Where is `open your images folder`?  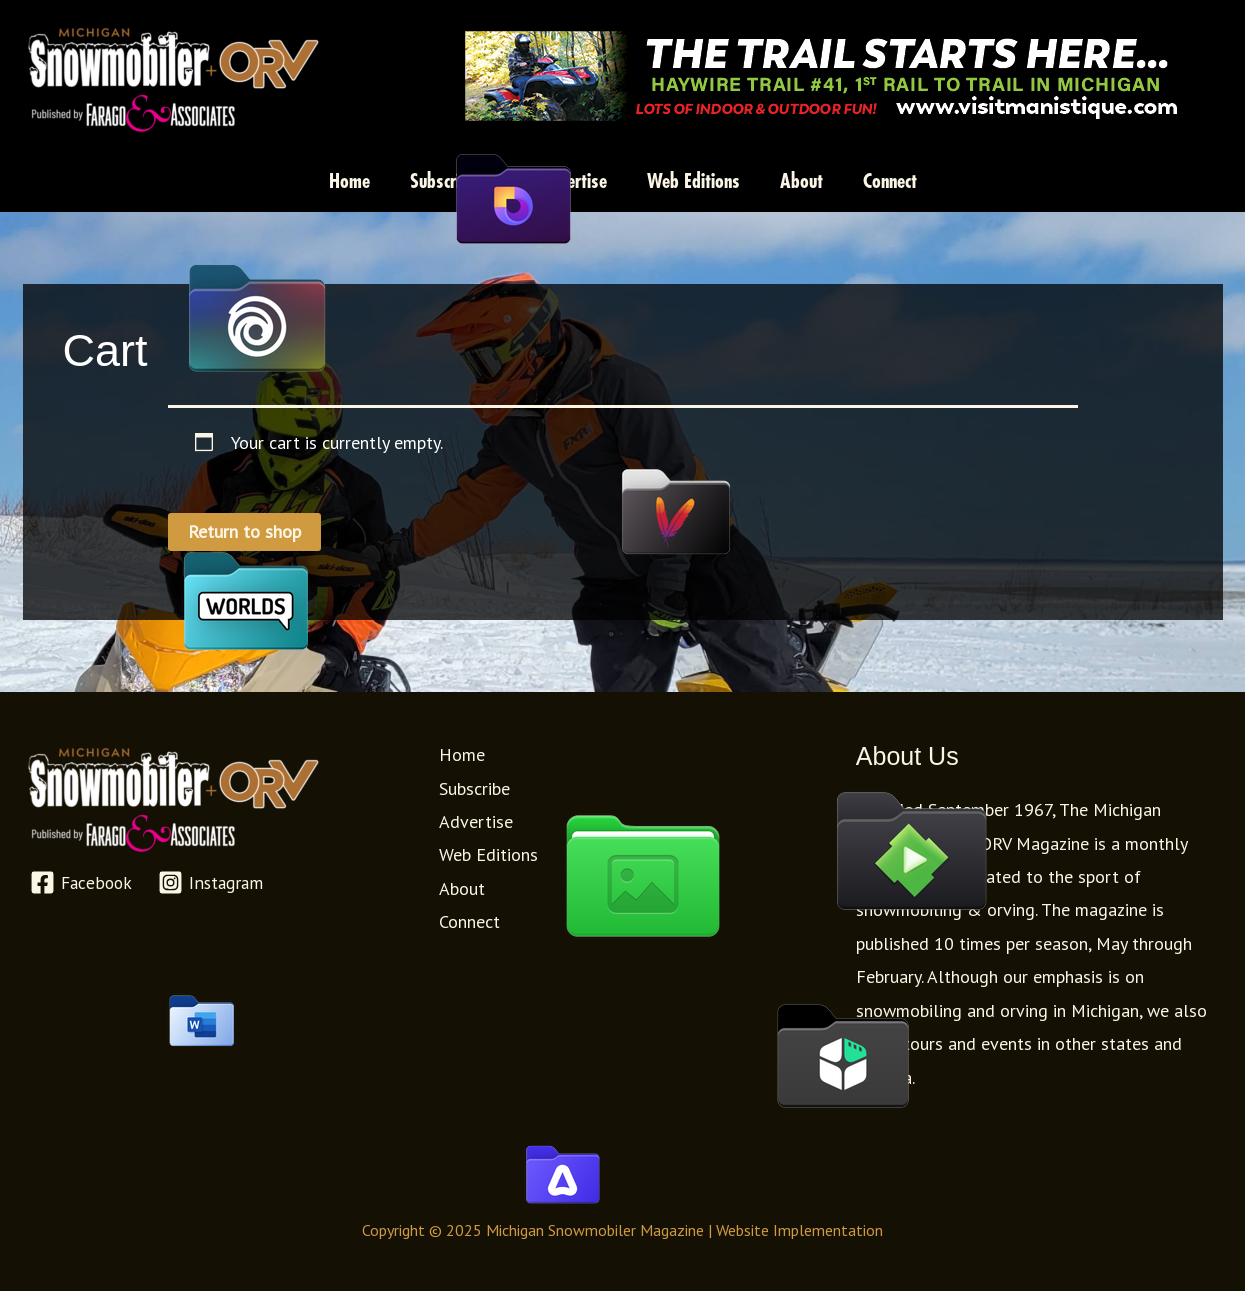 open your images folder is located at coordinates (643, 876).